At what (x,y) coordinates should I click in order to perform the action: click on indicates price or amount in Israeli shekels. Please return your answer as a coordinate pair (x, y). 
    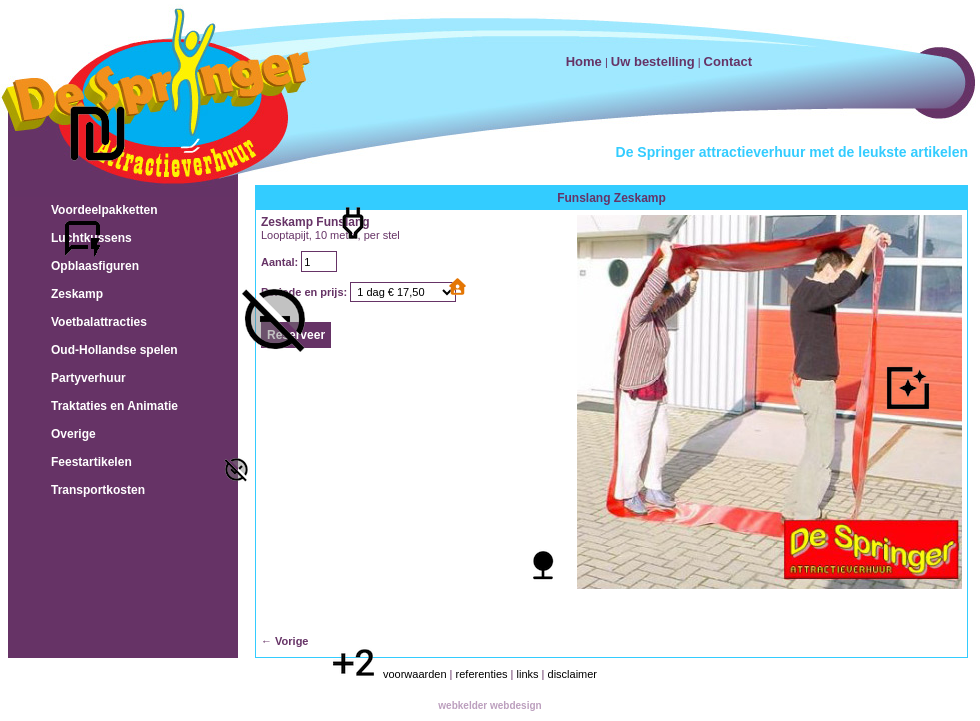
    Looking at the image, I should click on (97, 133).